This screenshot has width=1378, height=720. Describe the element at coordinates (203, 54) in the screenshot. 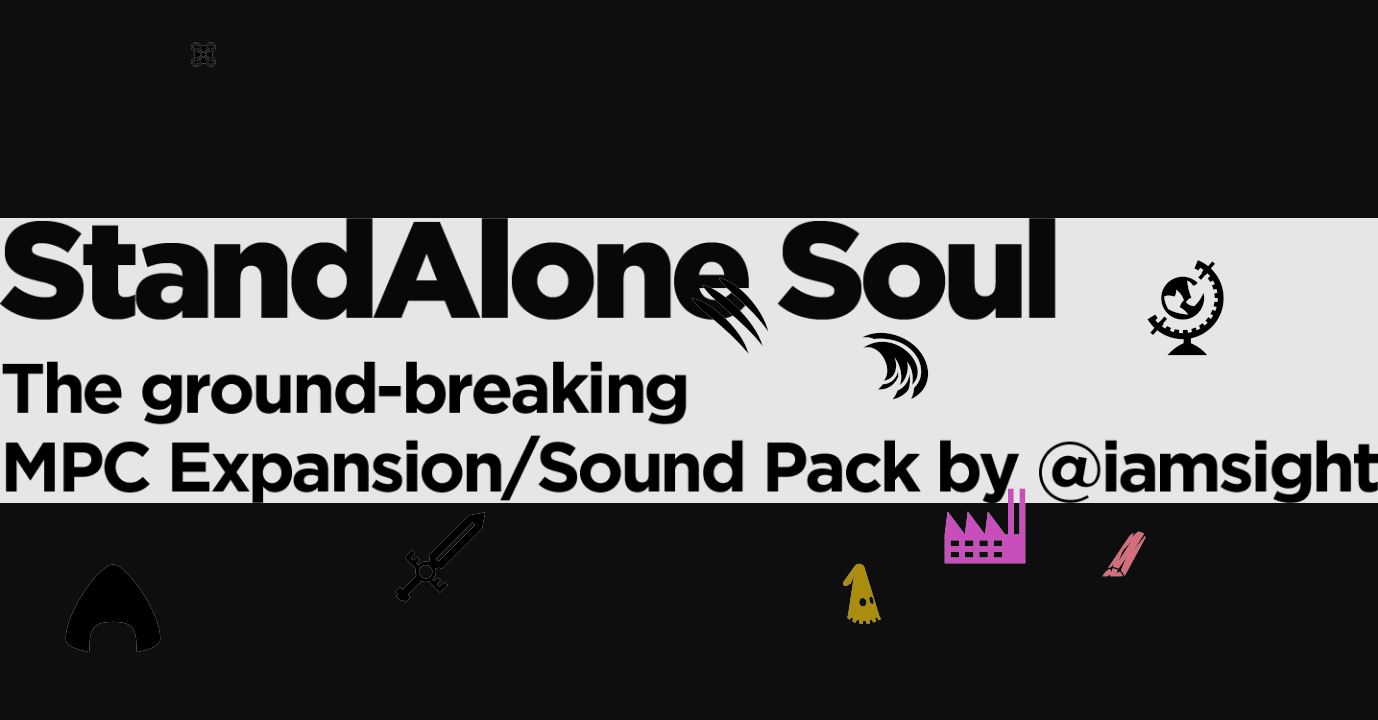

I see `a network or connected nodes icon` at that location.